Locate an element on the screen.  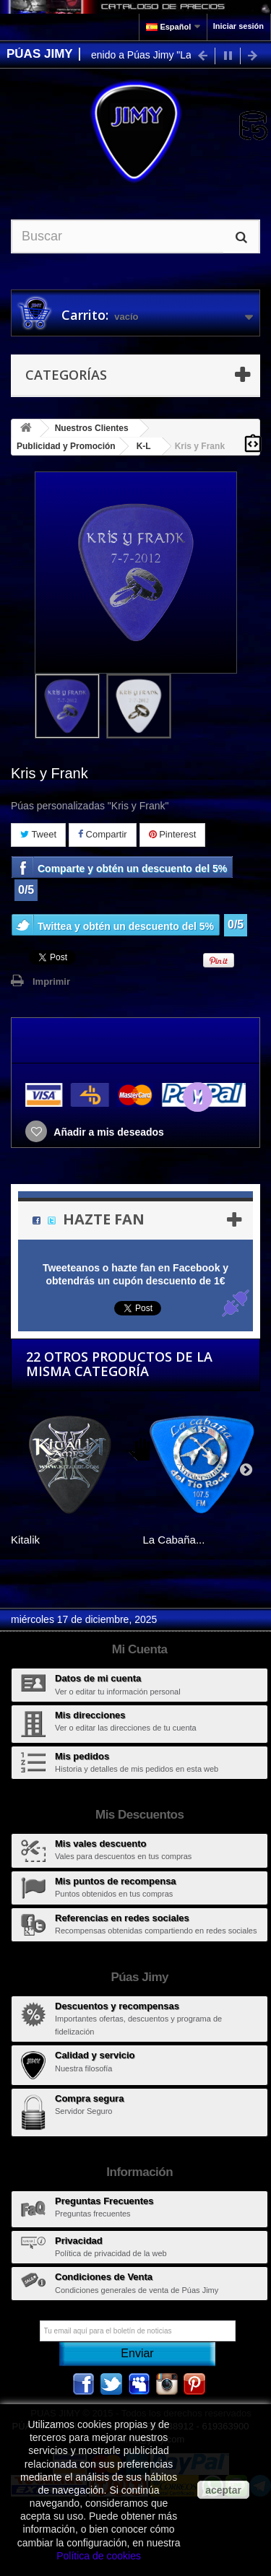
view code integration instructions is located at coordinates (253, 444).